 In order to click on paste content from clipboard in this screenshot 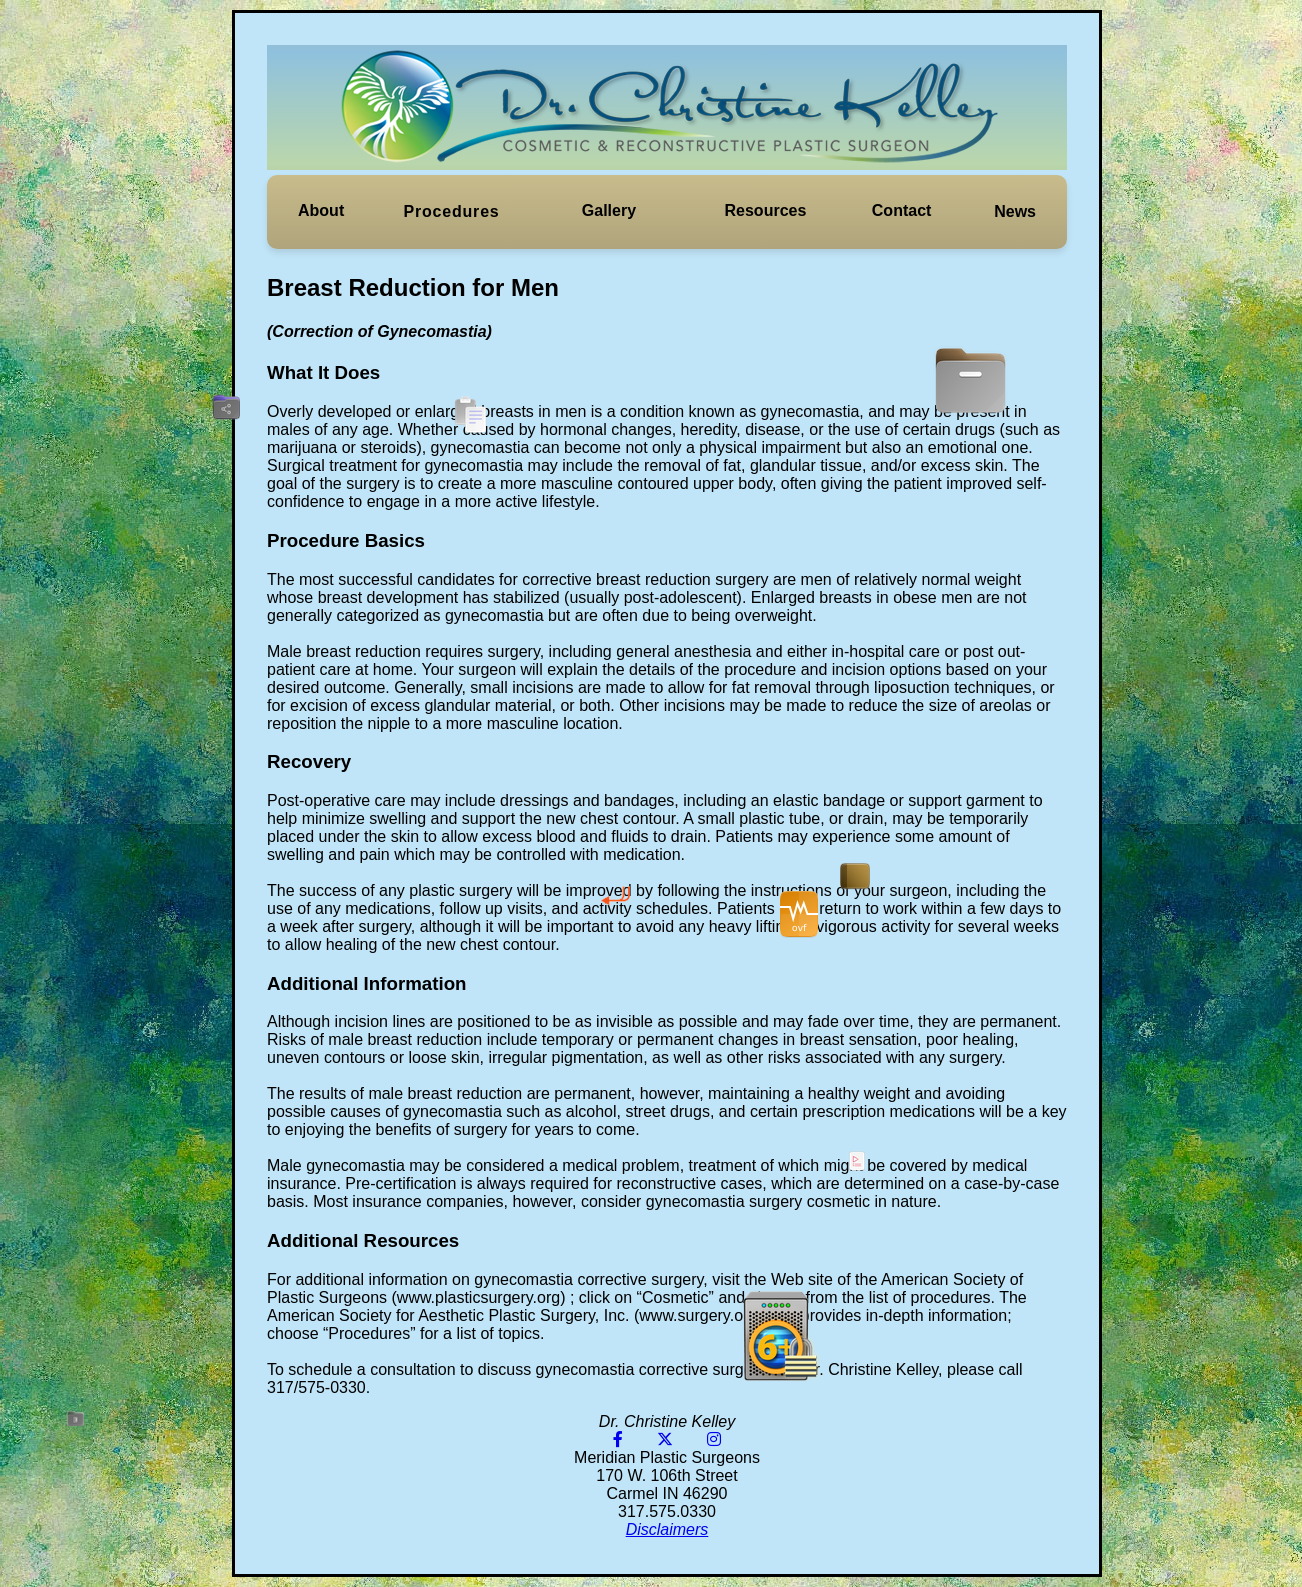, I will do `click(470, 414)`.